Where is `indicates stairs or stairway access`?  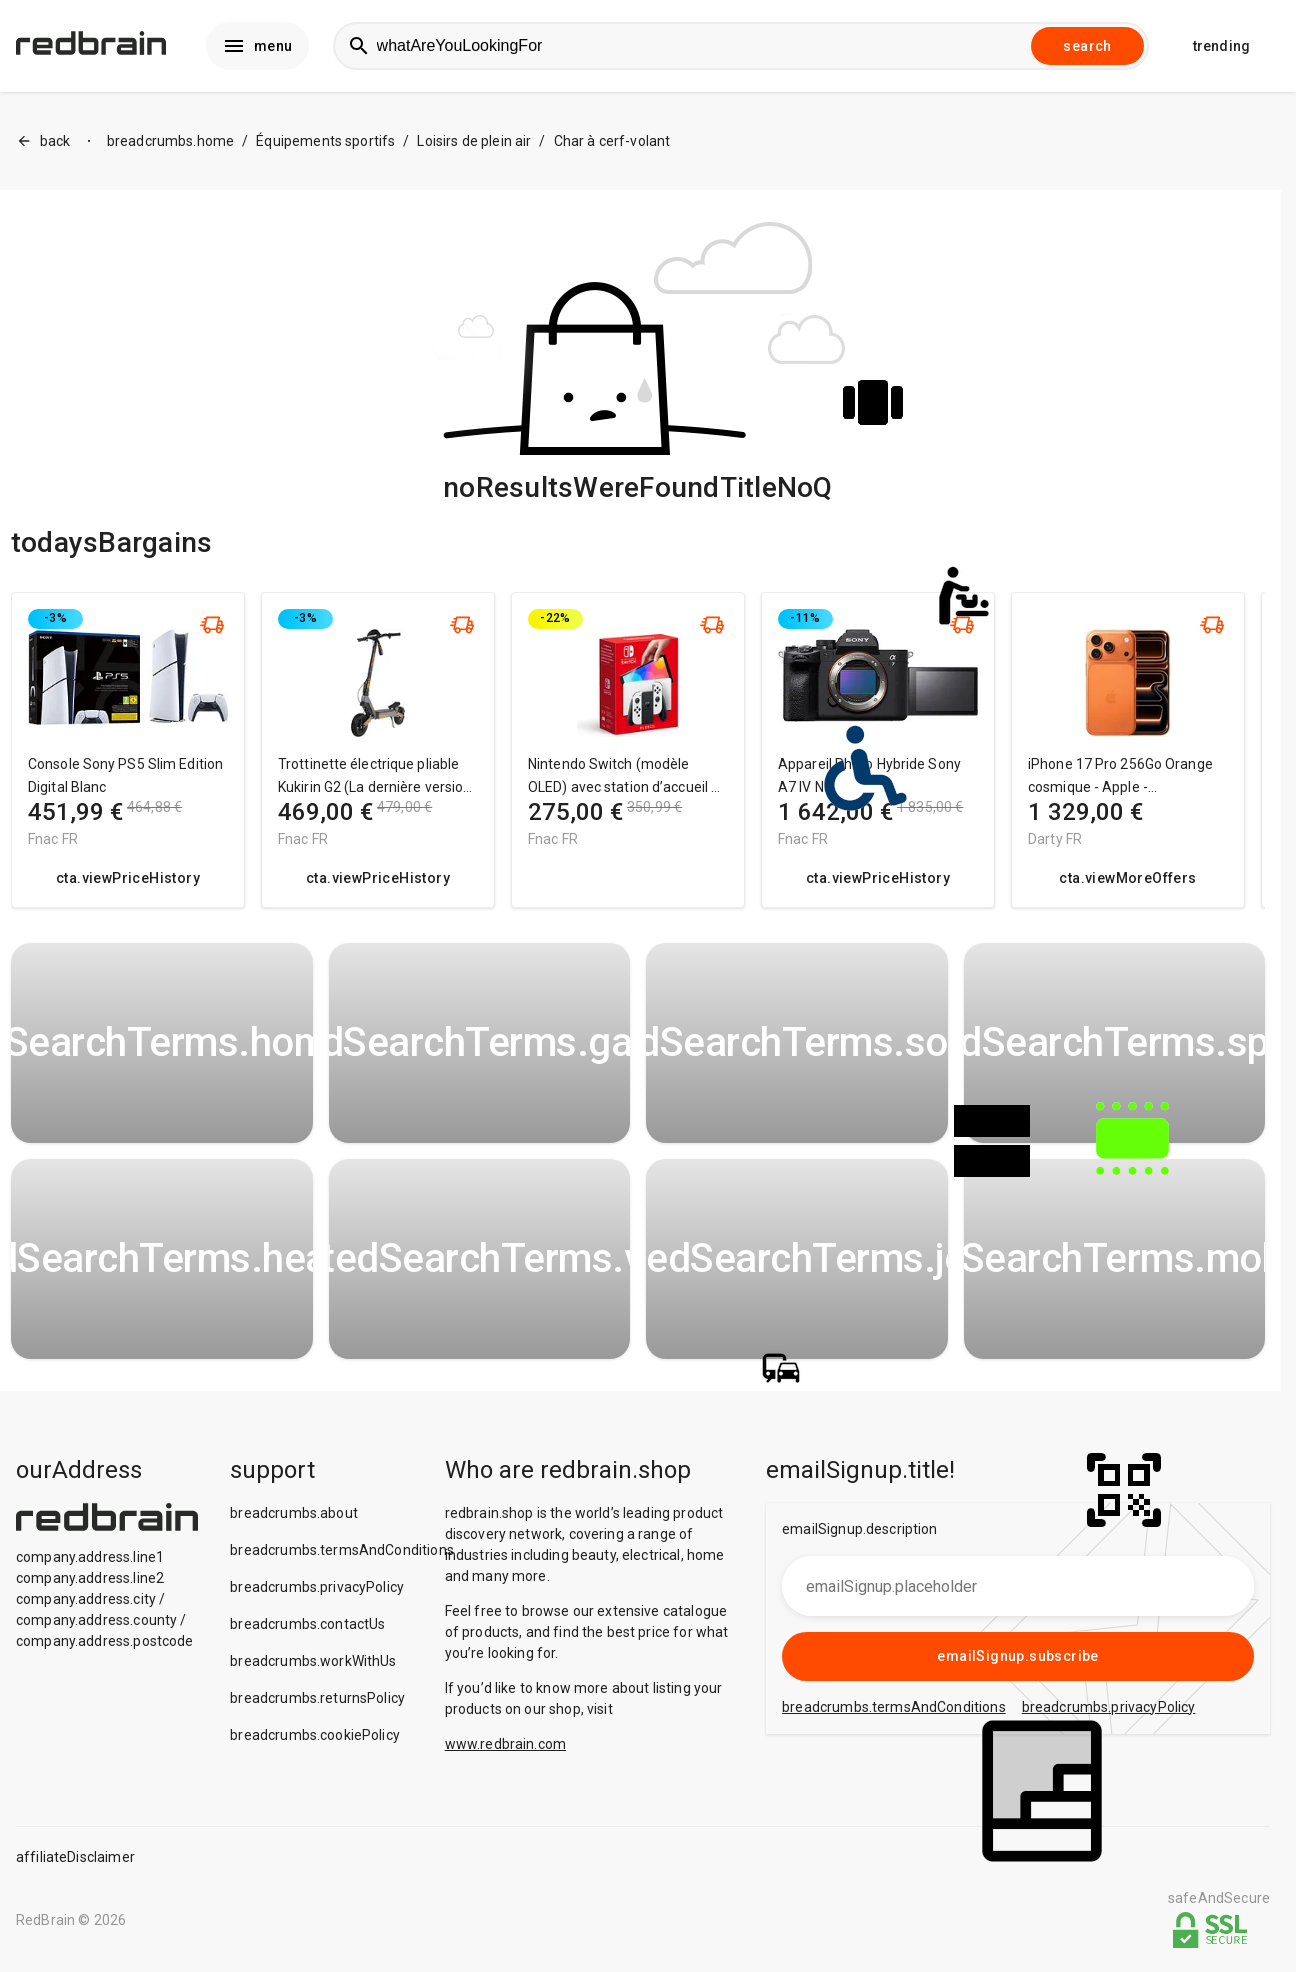 indicates stairs or stairway access is located at coordinates (1042, 1791).